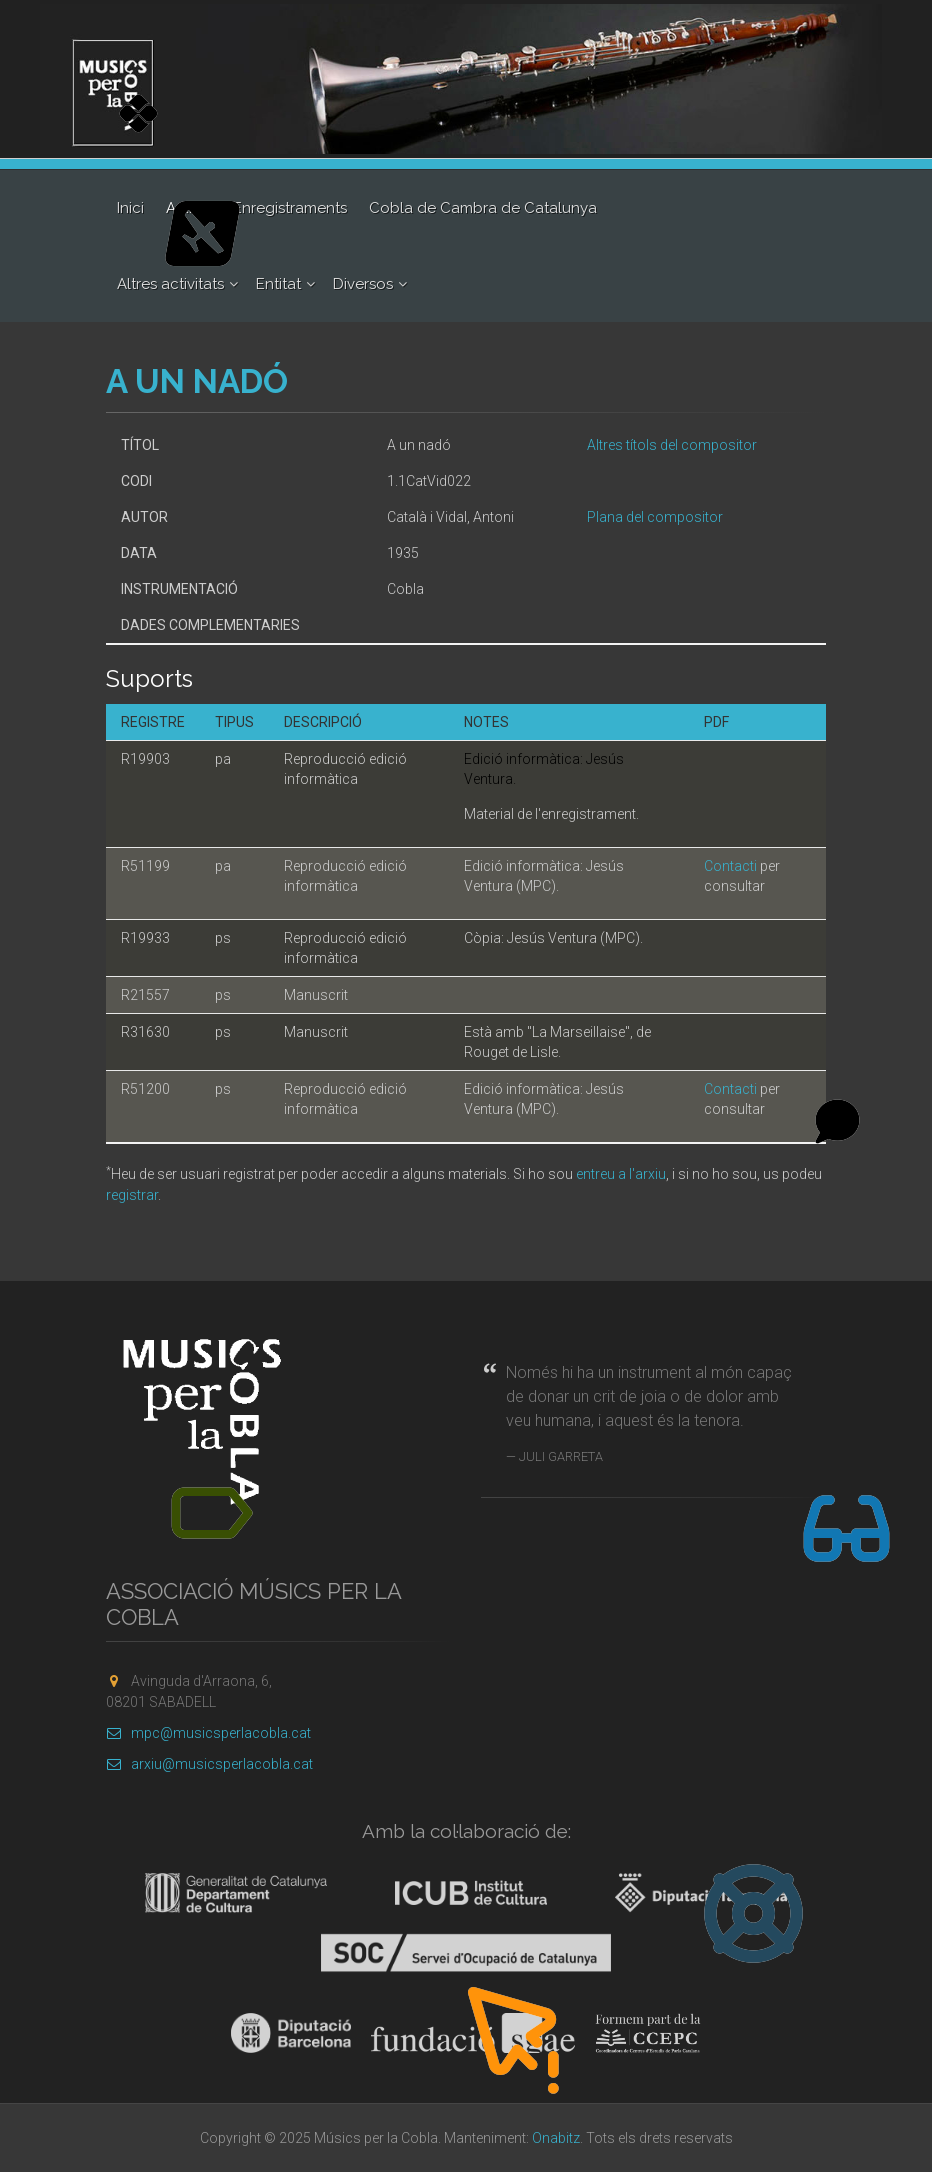  I want to click on pay with pix instant payment, so click(138, 113).